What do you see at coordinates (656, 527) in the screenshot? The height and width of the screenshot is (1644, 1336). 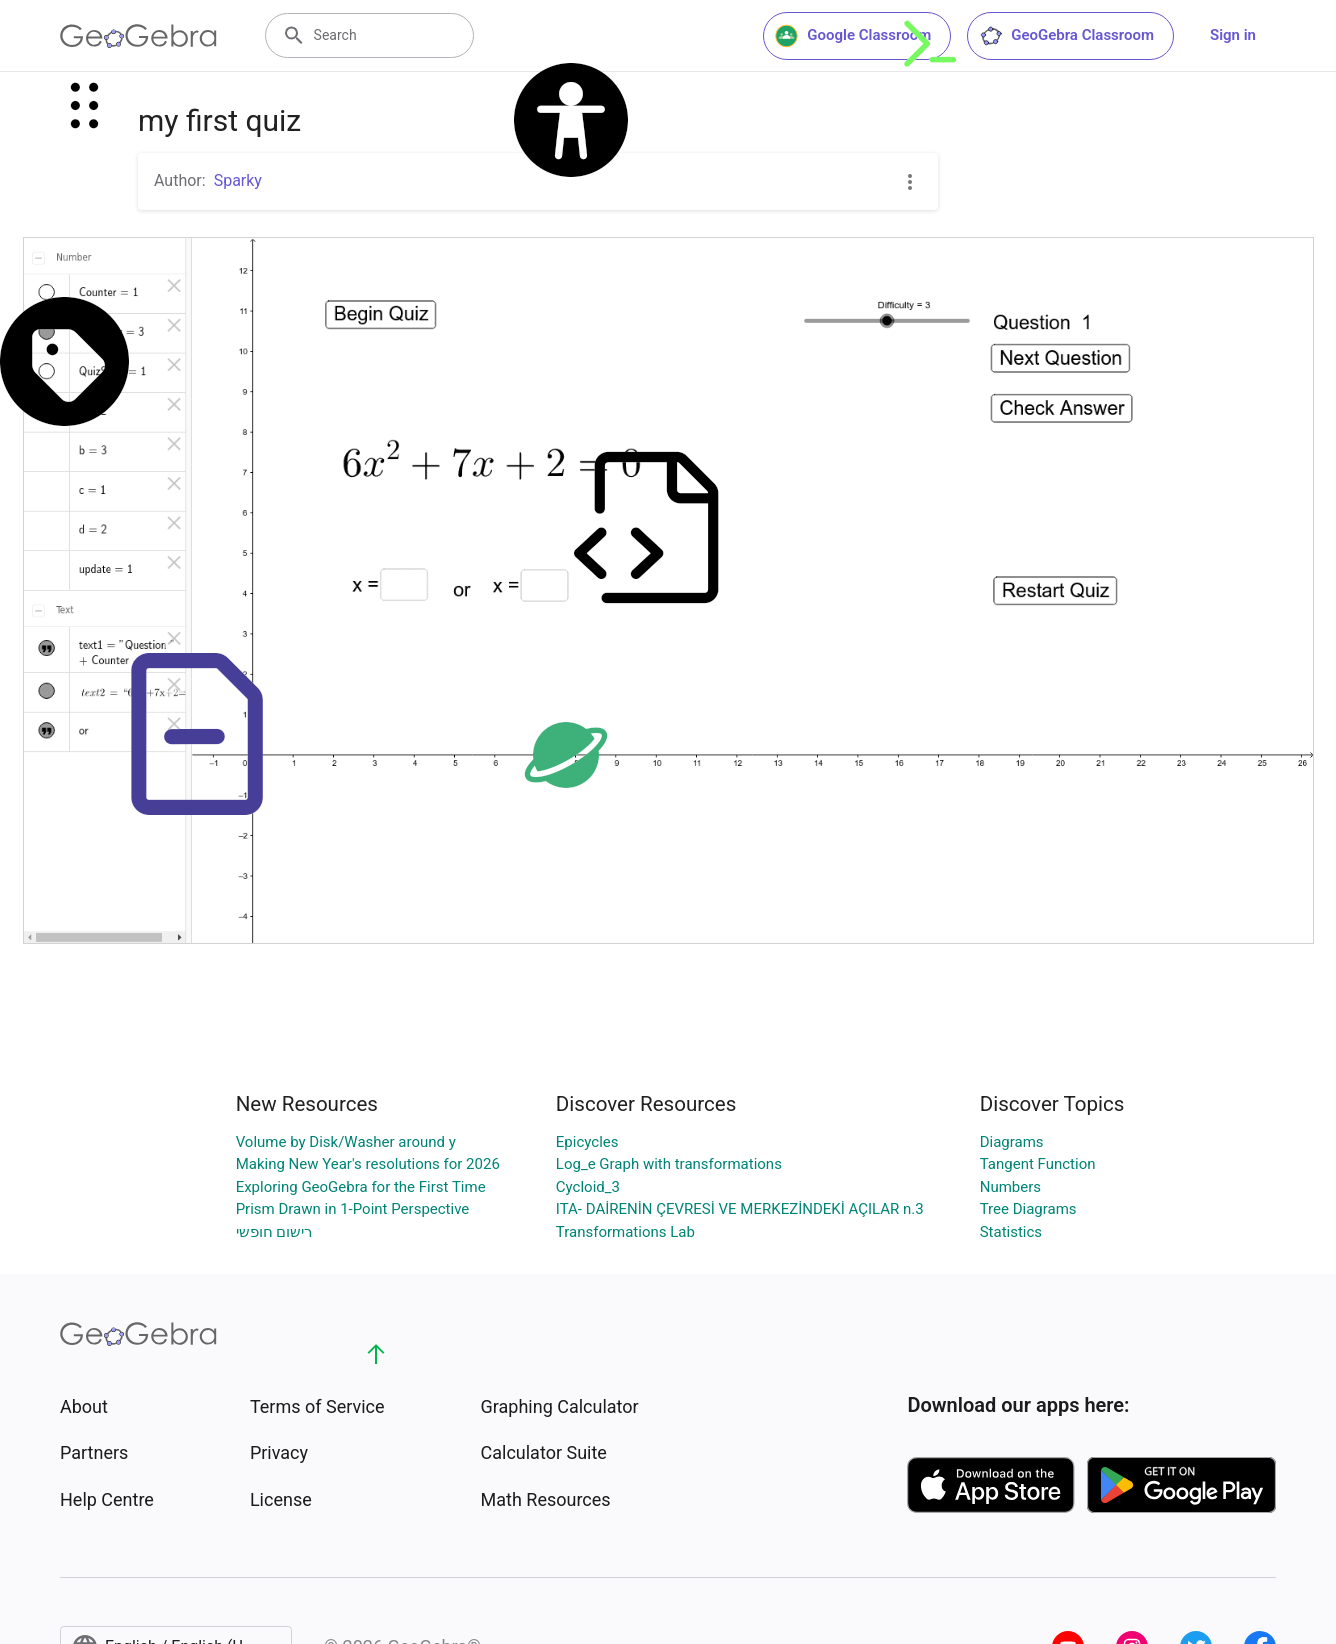 I see `view source code file` at bounding box center [656, 527].